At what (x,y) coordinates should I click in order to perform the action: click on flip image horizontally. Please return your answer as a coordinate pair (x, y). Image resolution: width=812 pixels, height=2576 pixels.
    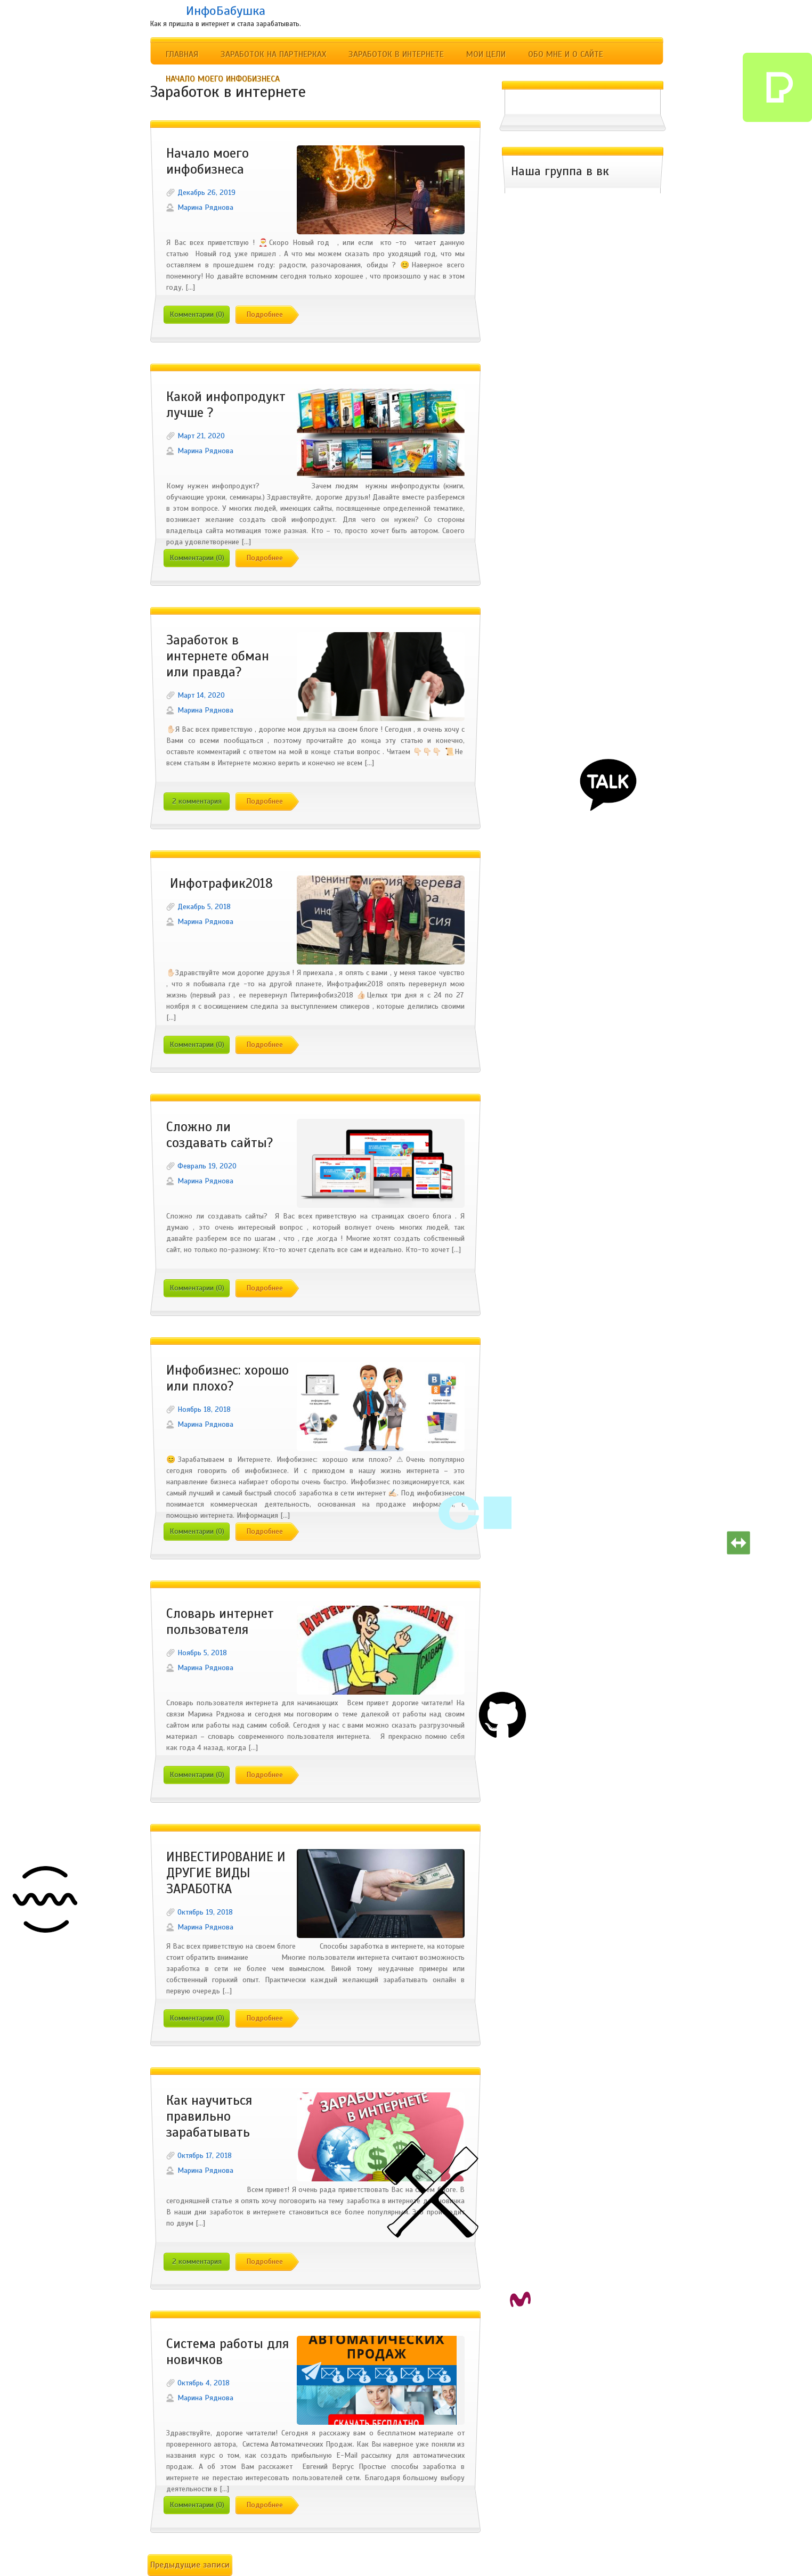
    Looking at the image, I should click on (738, 1543).